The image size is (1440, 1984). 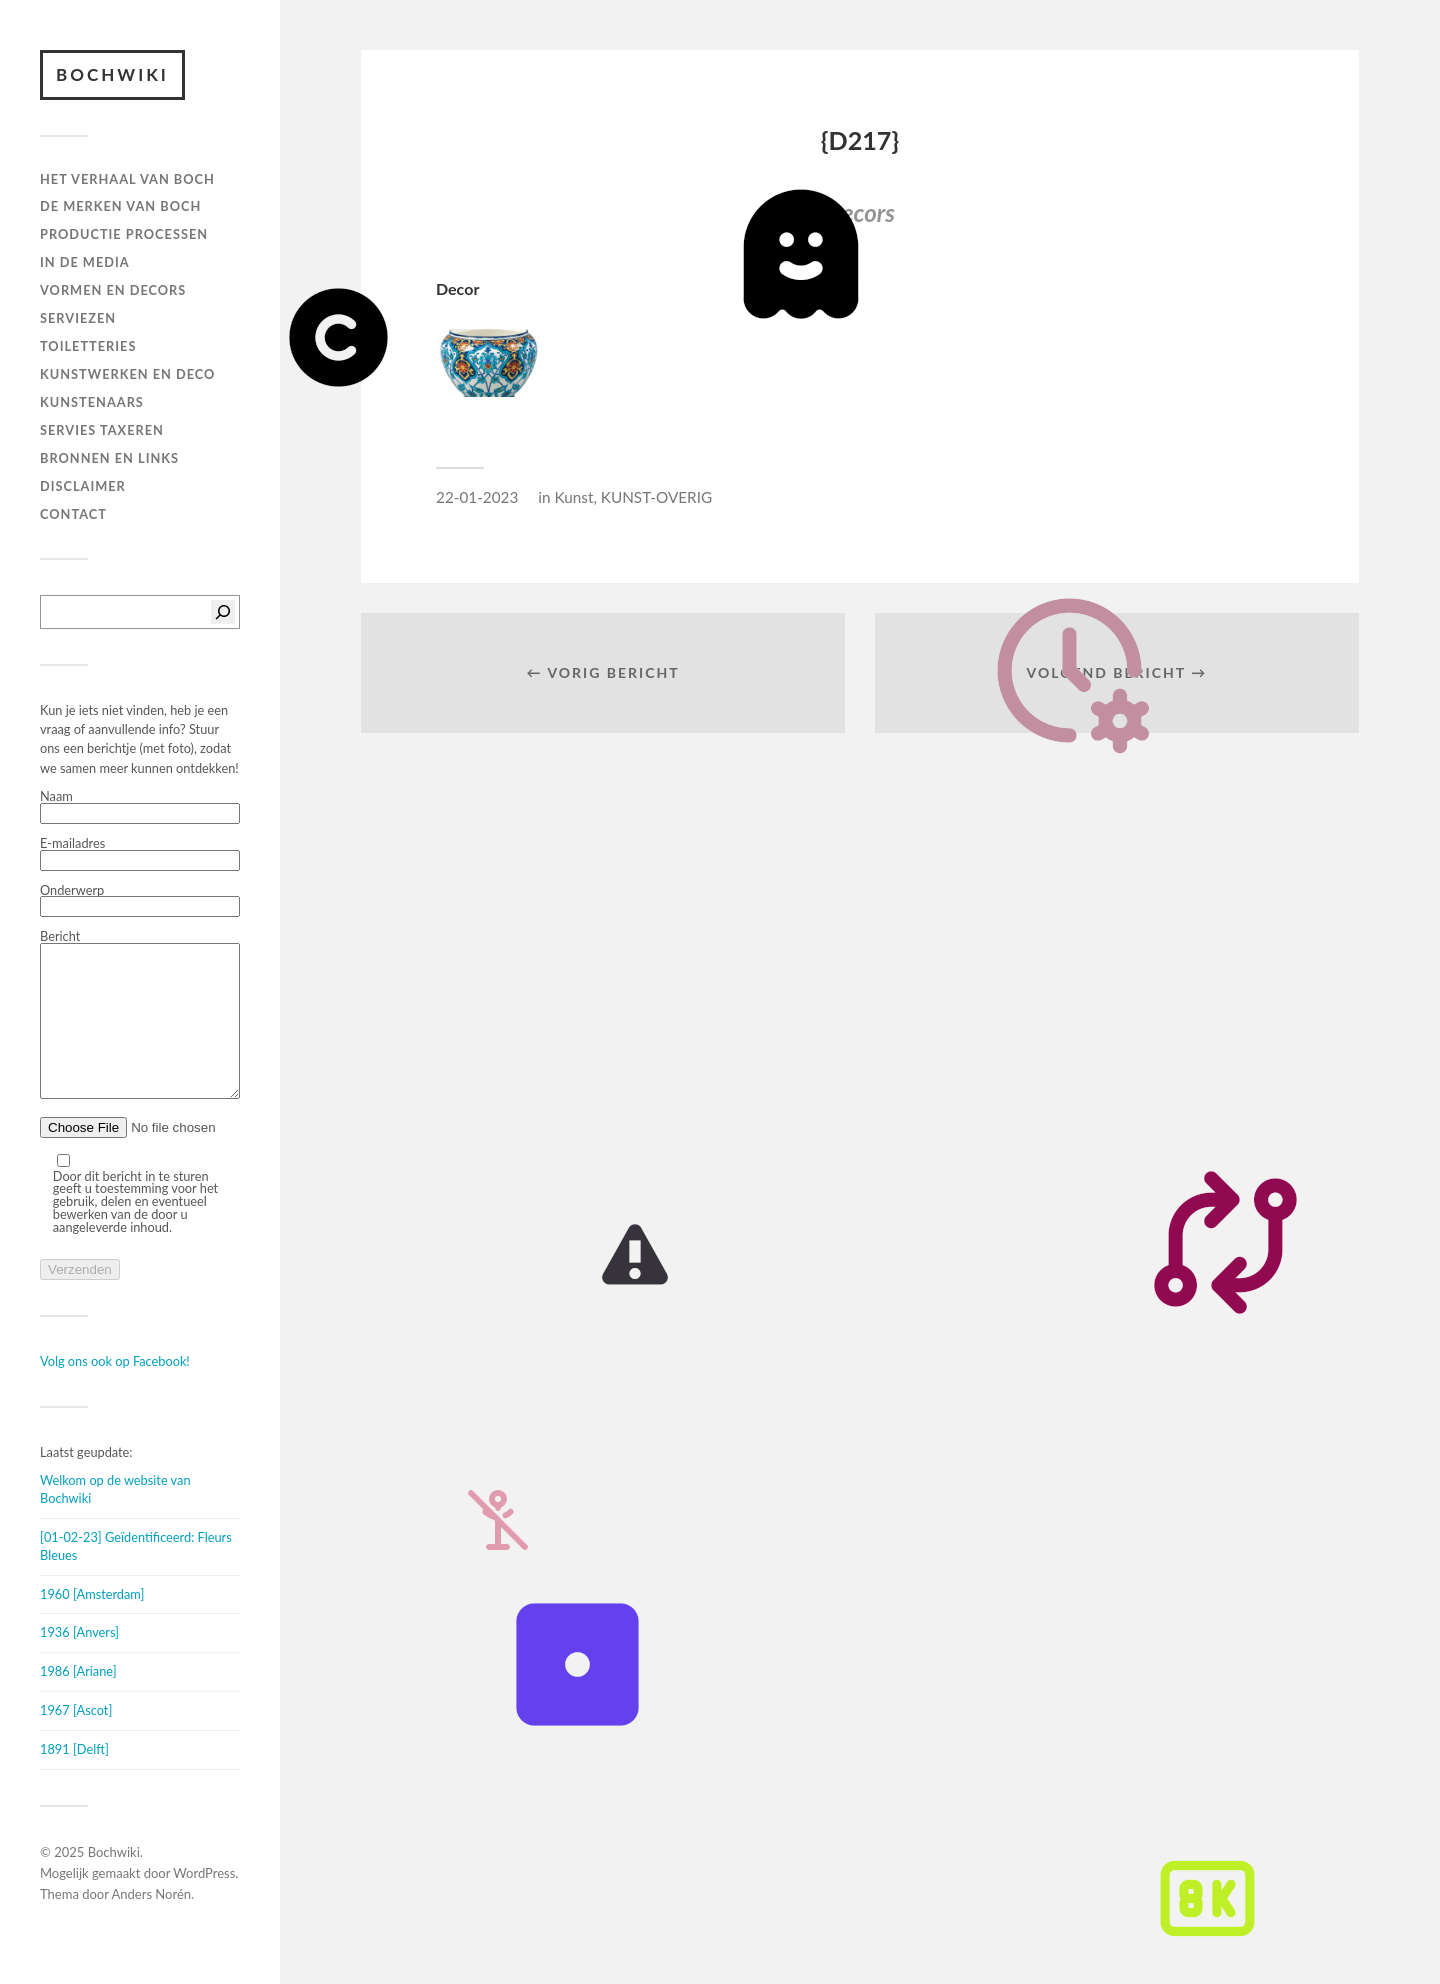 What do you see at coordinates (1069, 670) in the screenshot?
I see `access time or clock settings` at bounding box center [1069, 670].